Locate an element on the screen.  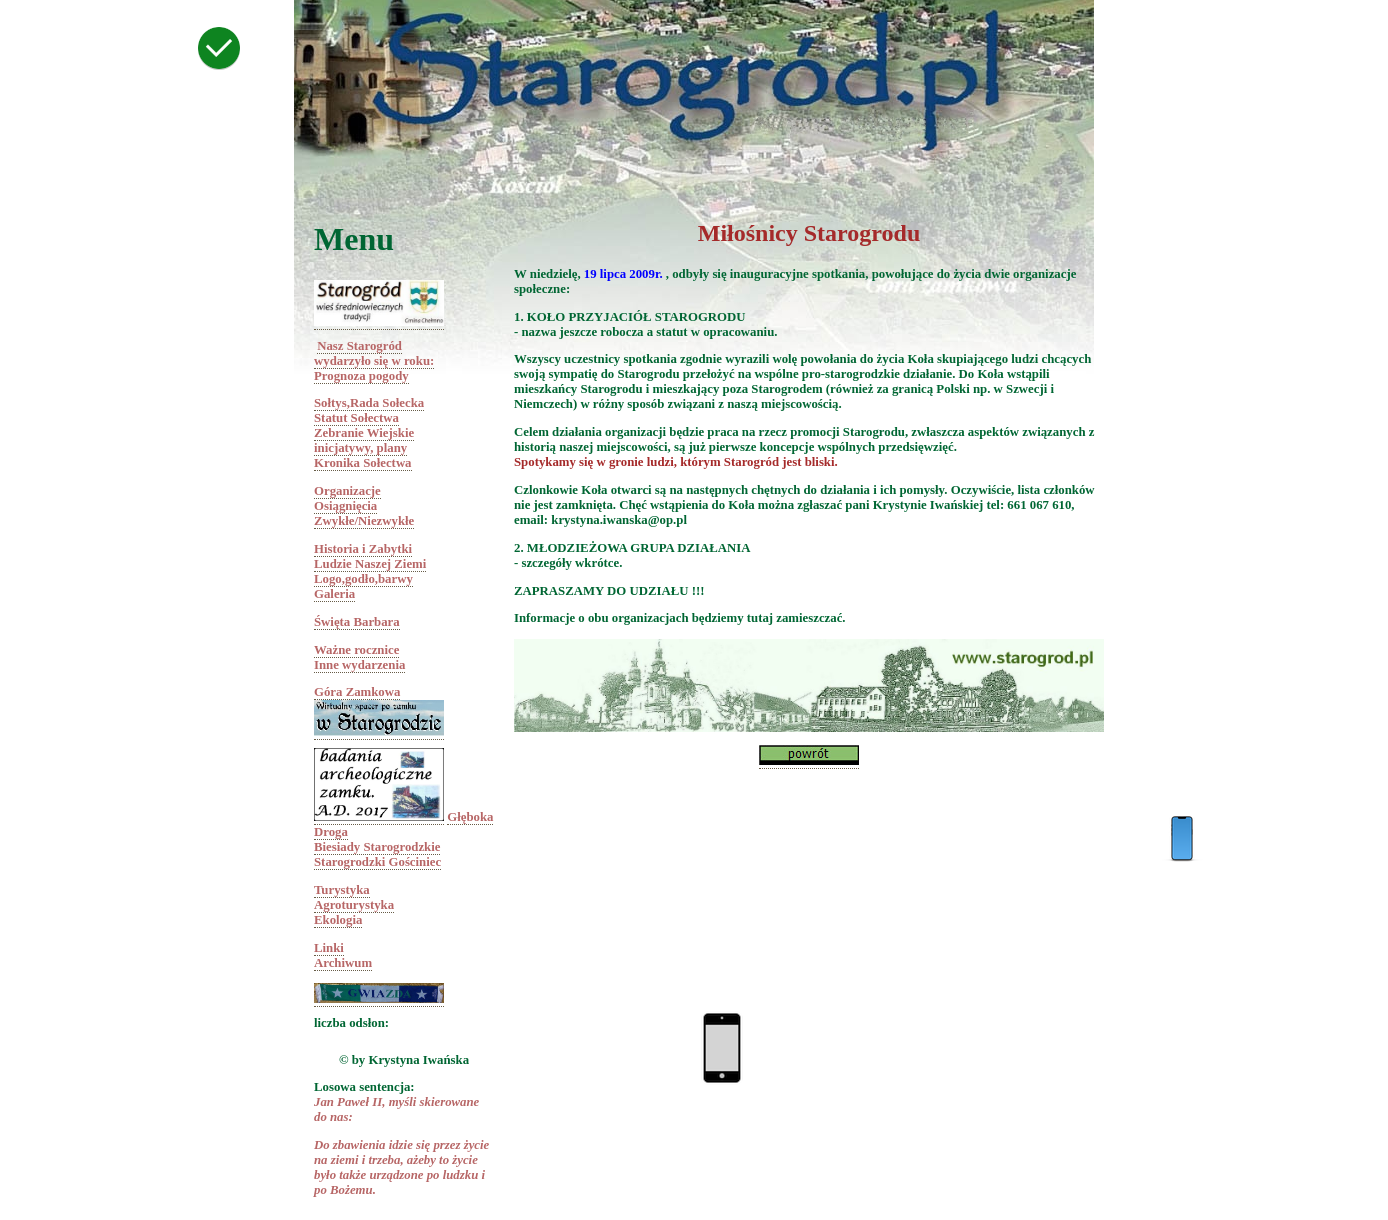
iPhone 16e device icon is located at coordinates (1182, 839).